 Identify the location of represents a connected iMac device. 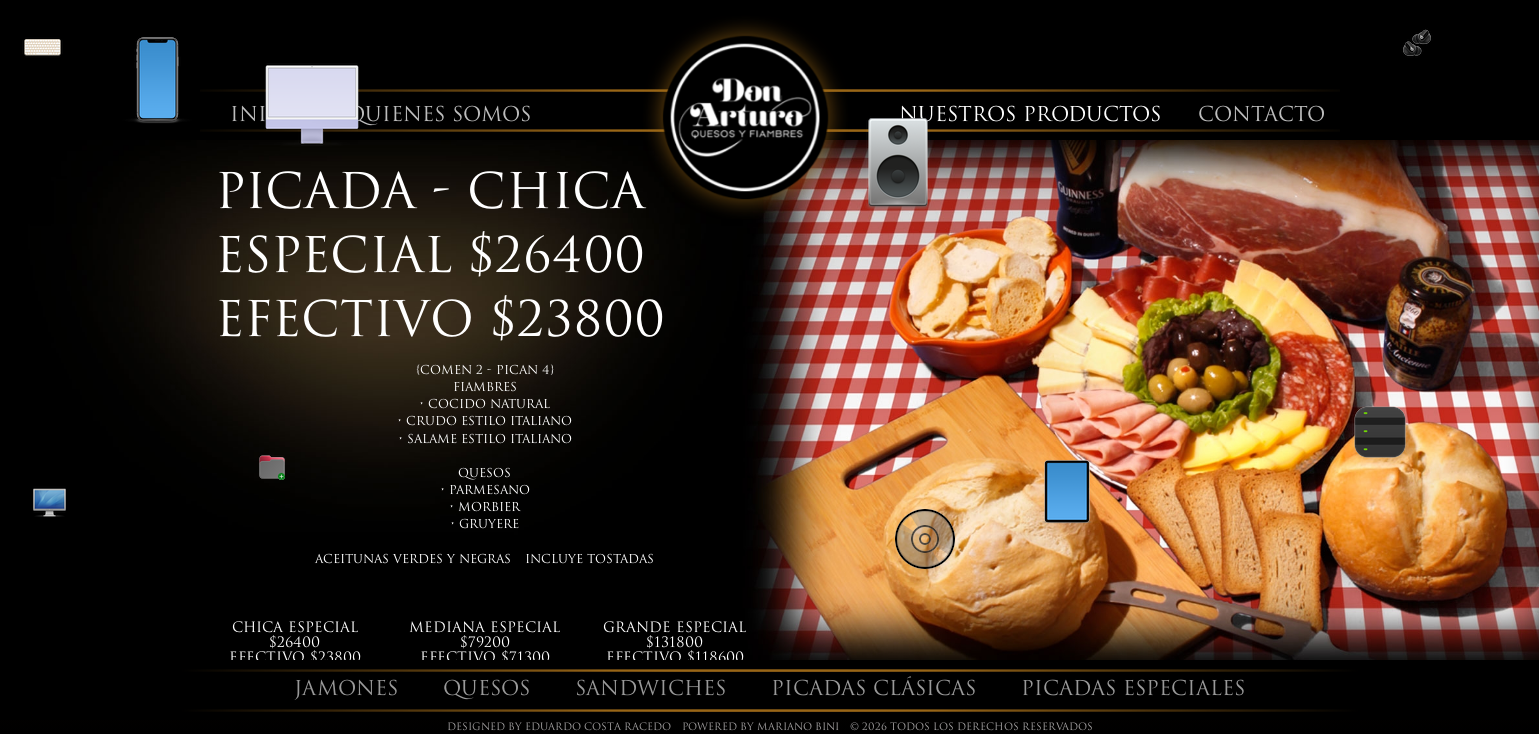
(312, 103).